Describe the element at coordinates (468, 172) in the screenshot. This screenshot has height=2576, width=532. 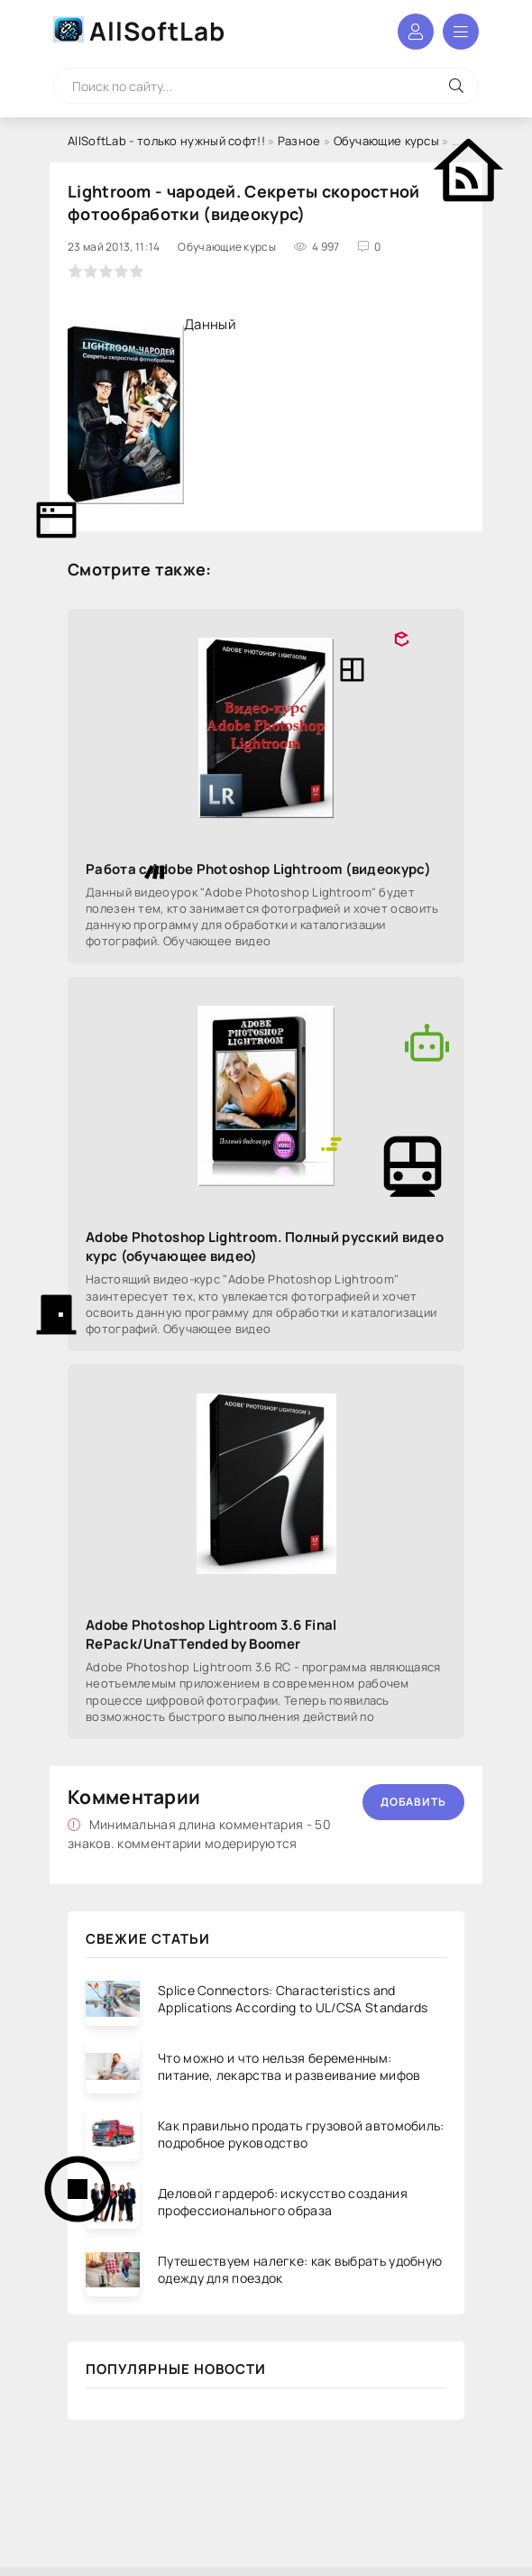
I see `access home network settings` at that location.